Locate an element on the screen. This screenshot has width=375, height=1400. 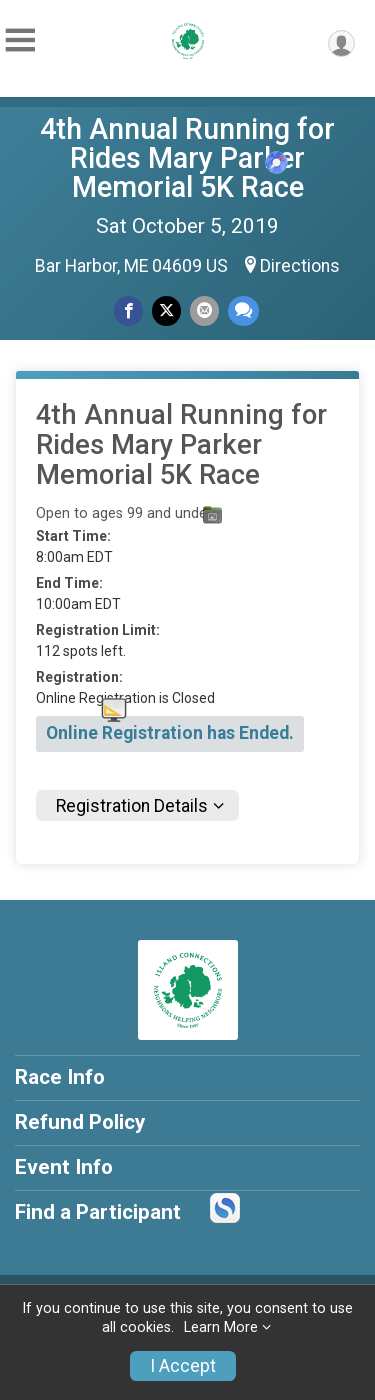
open the web browser is located at coordinates (276, 162).